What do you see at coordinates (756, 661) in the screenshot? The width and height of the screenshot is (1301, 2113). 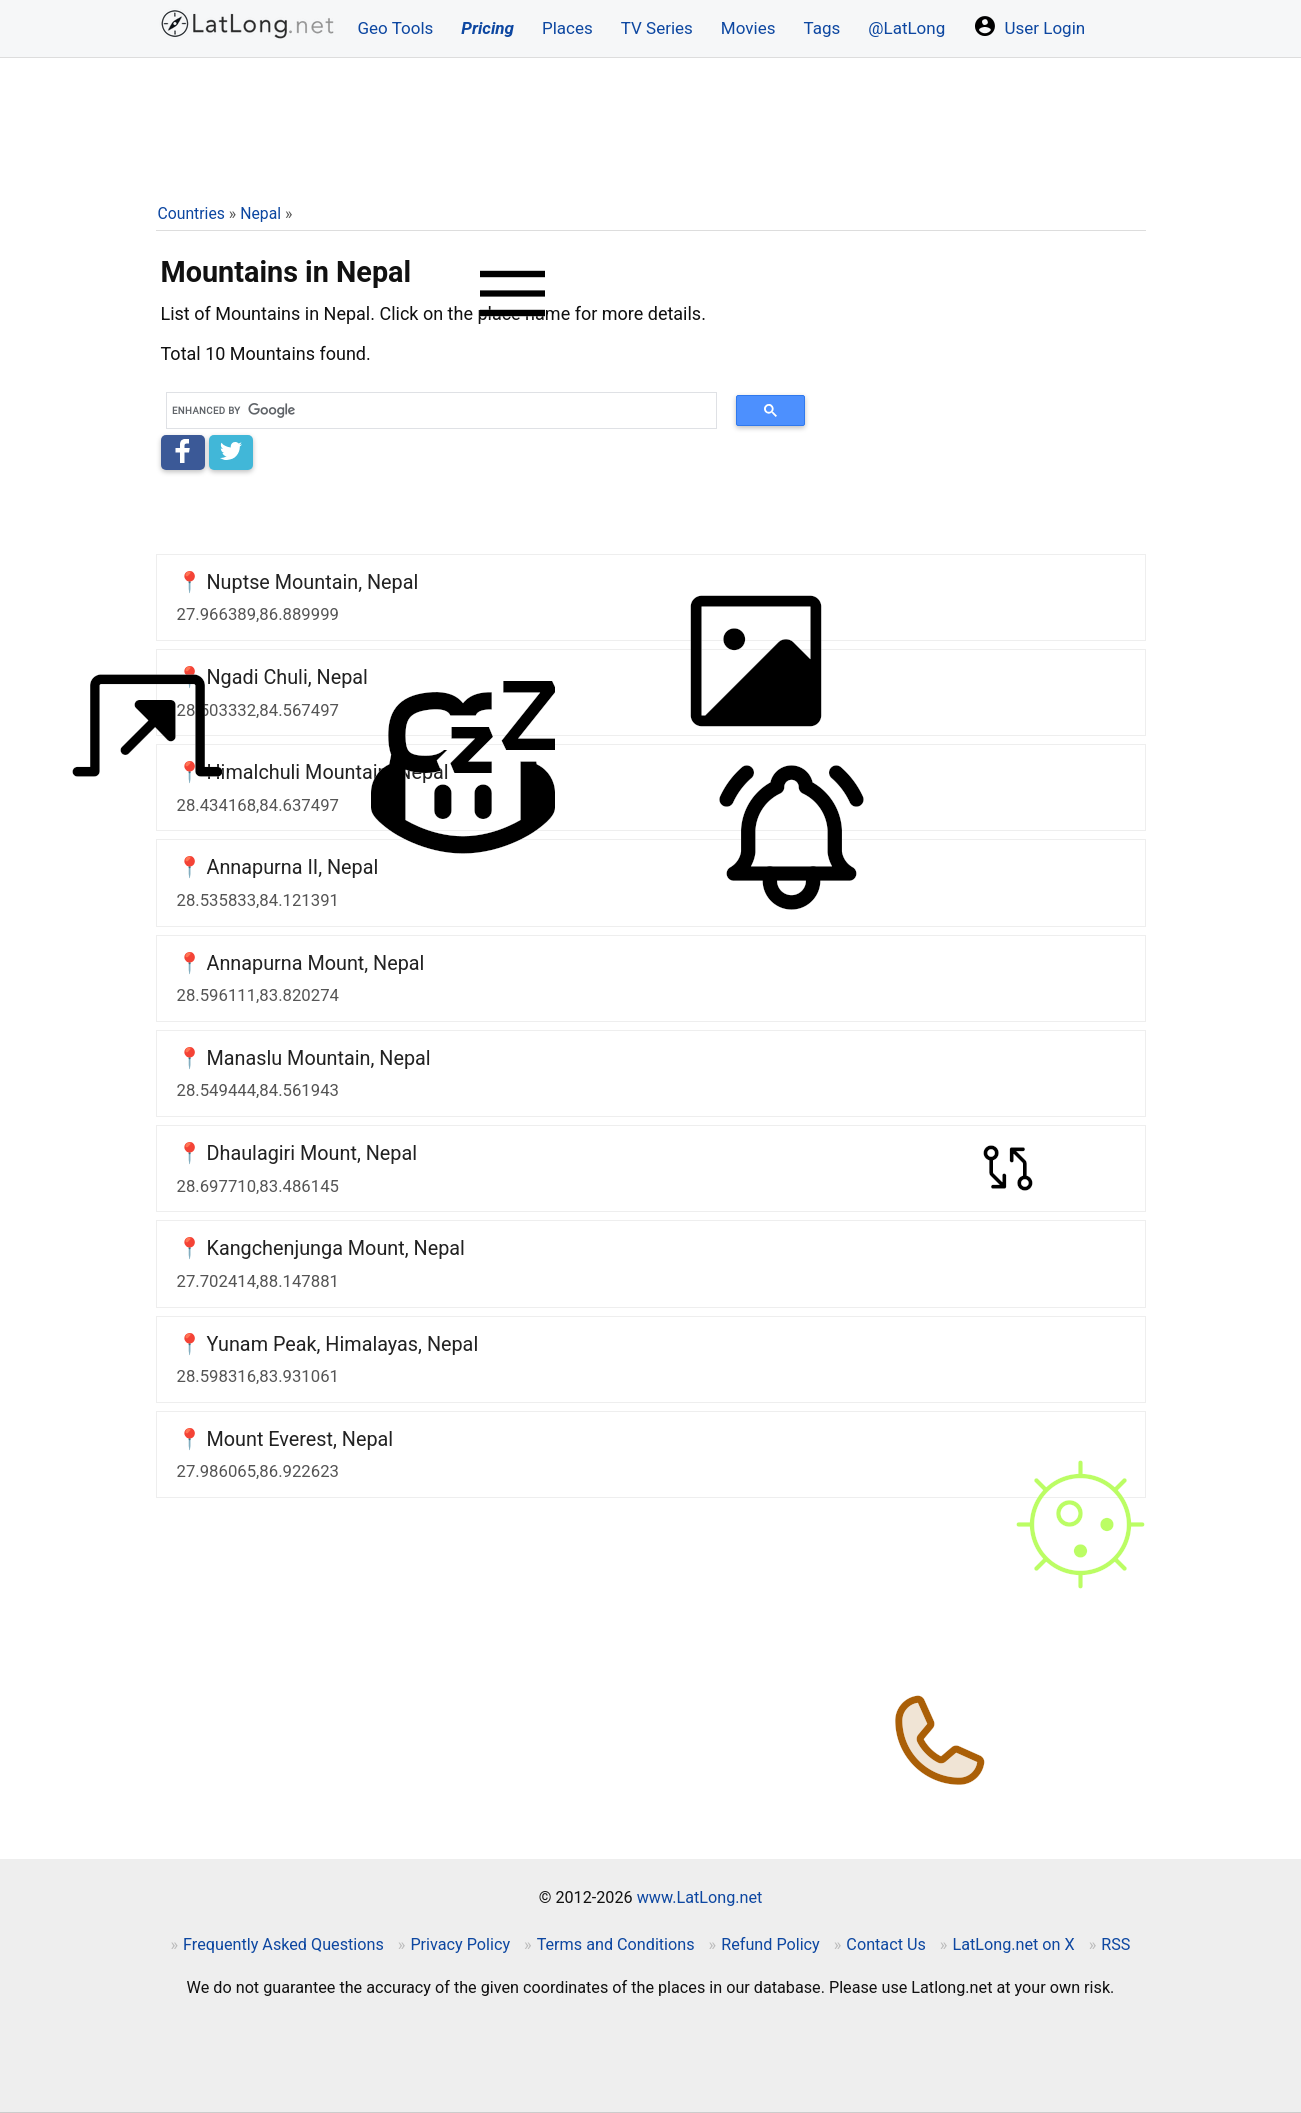 I see `view image or photo` at bounding box center [756, 661].